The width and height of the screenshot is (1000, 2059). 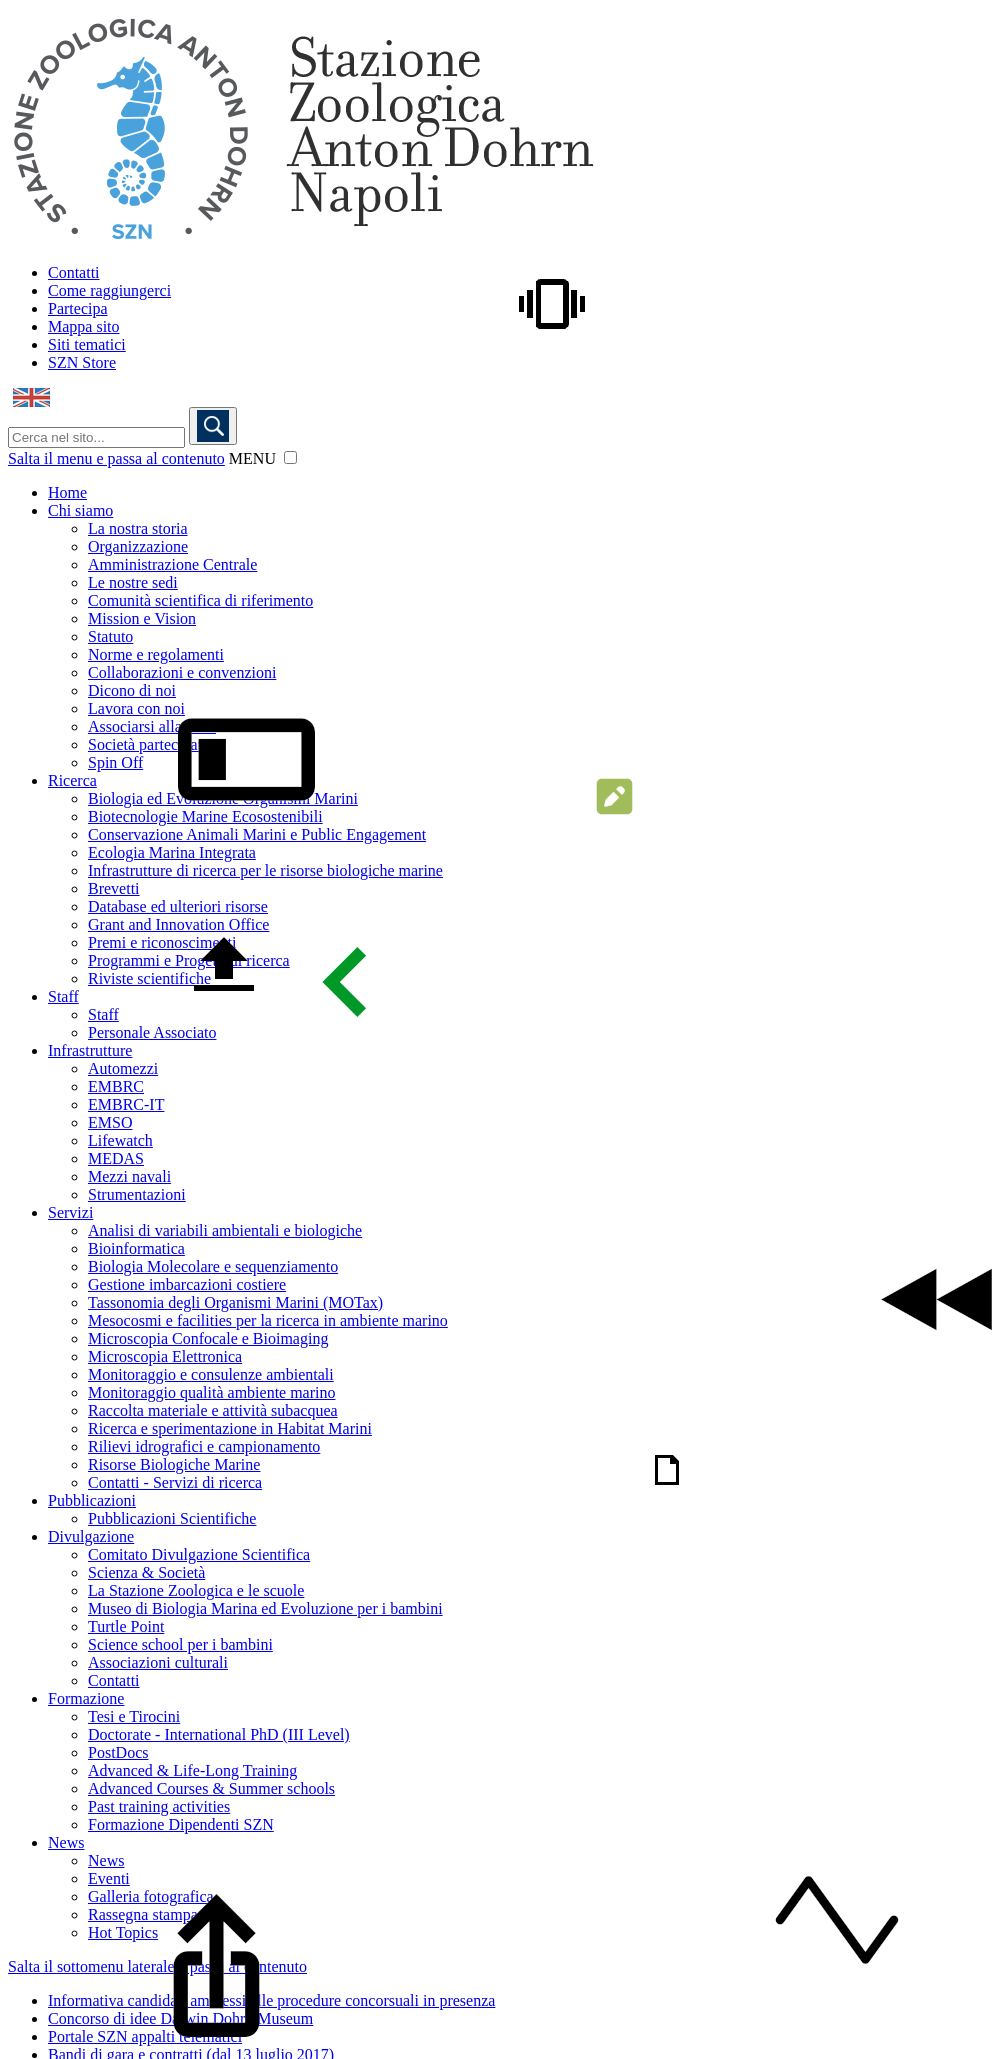 What do you see at coordinates (667, 1470) in the screenshot?
I see `view document or file` at bounding box center [667, 1470].